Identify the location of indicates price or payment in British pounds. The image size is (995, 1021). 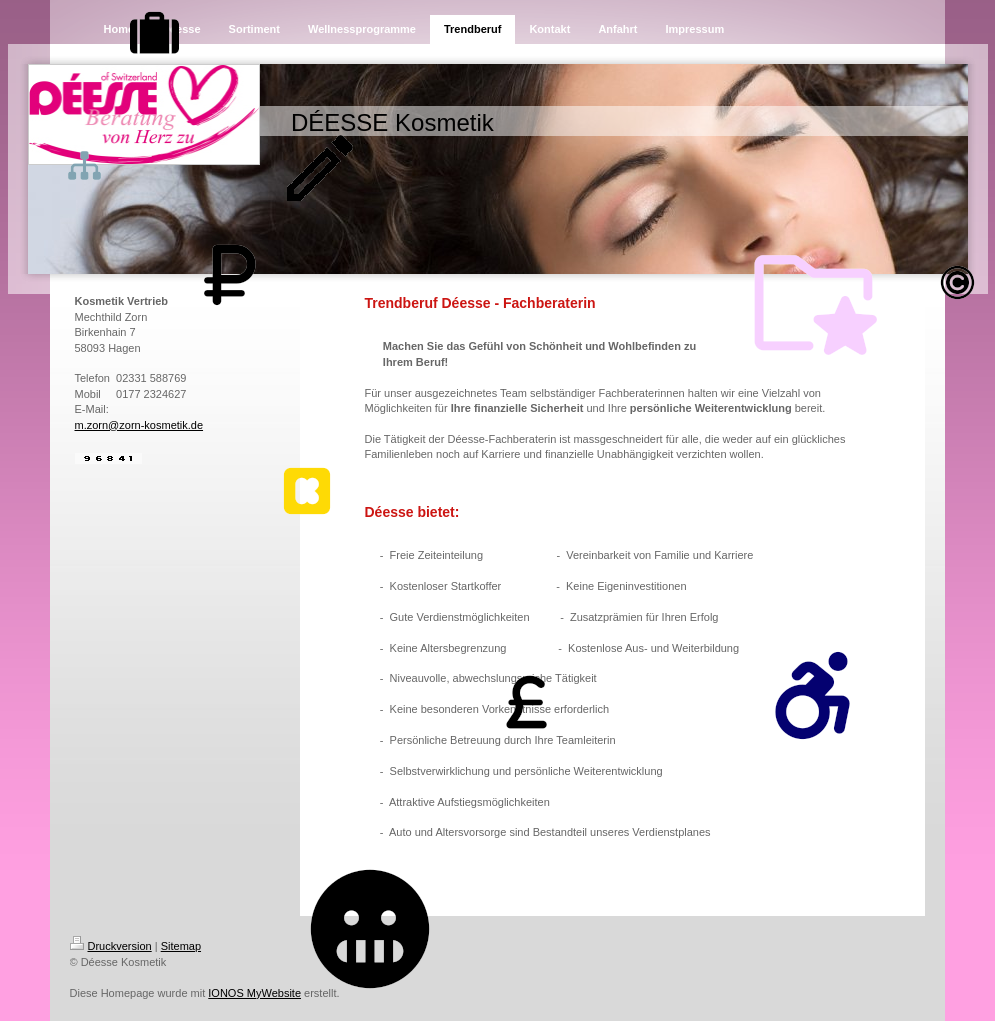
(527, 701).